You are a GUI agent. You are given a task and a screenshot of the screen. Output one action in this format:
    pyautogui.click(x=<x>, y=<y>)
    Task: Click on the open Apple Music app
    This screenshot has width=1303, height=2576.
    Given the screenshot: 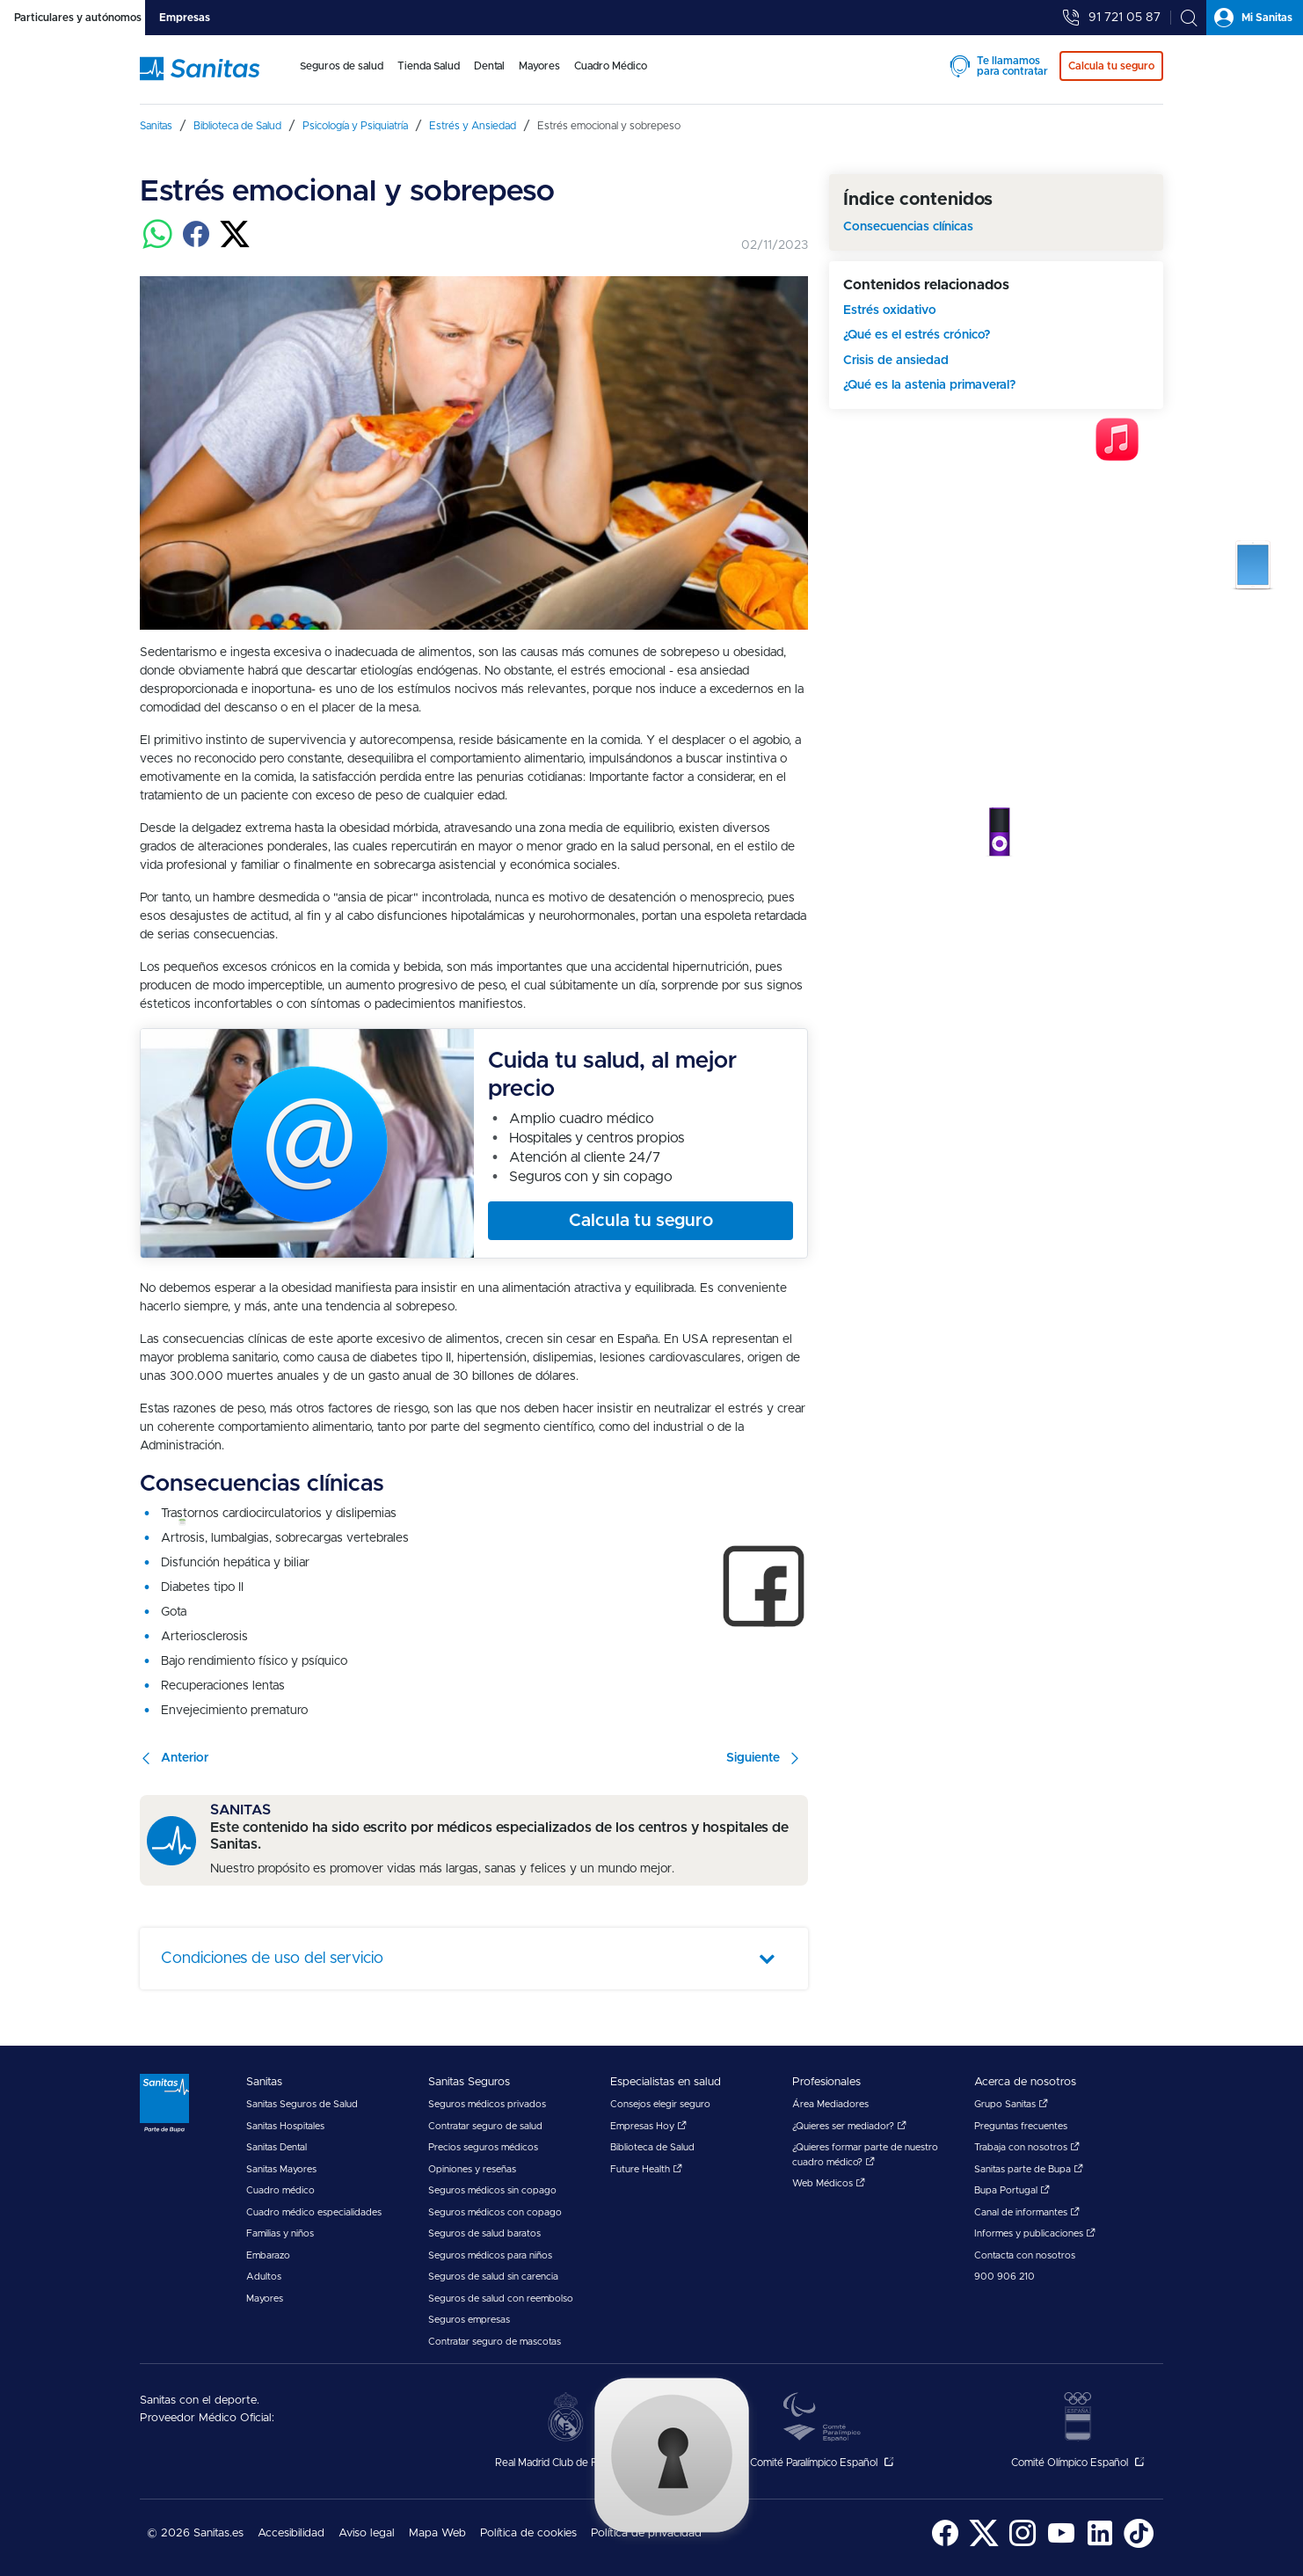 What is the action you would take?
    pyautogui.click(x=1117, y=439)
    